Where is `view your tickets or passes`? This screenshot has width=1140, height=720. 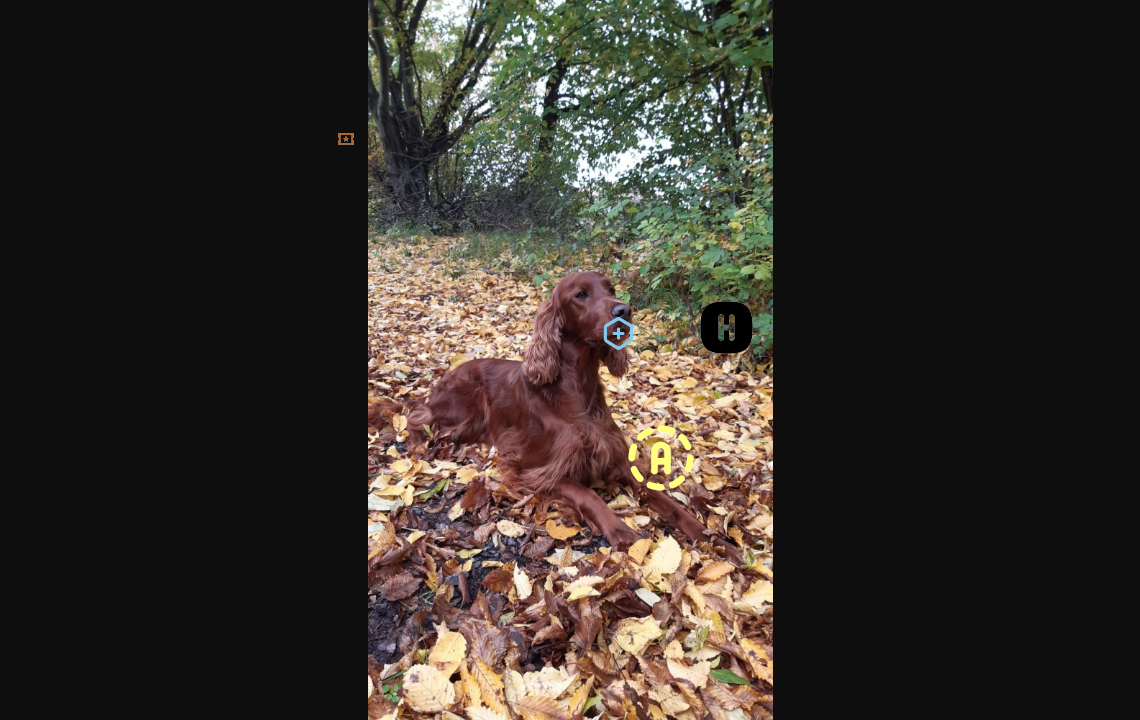
view your tickets or passes is located at coordinates (346, 139).